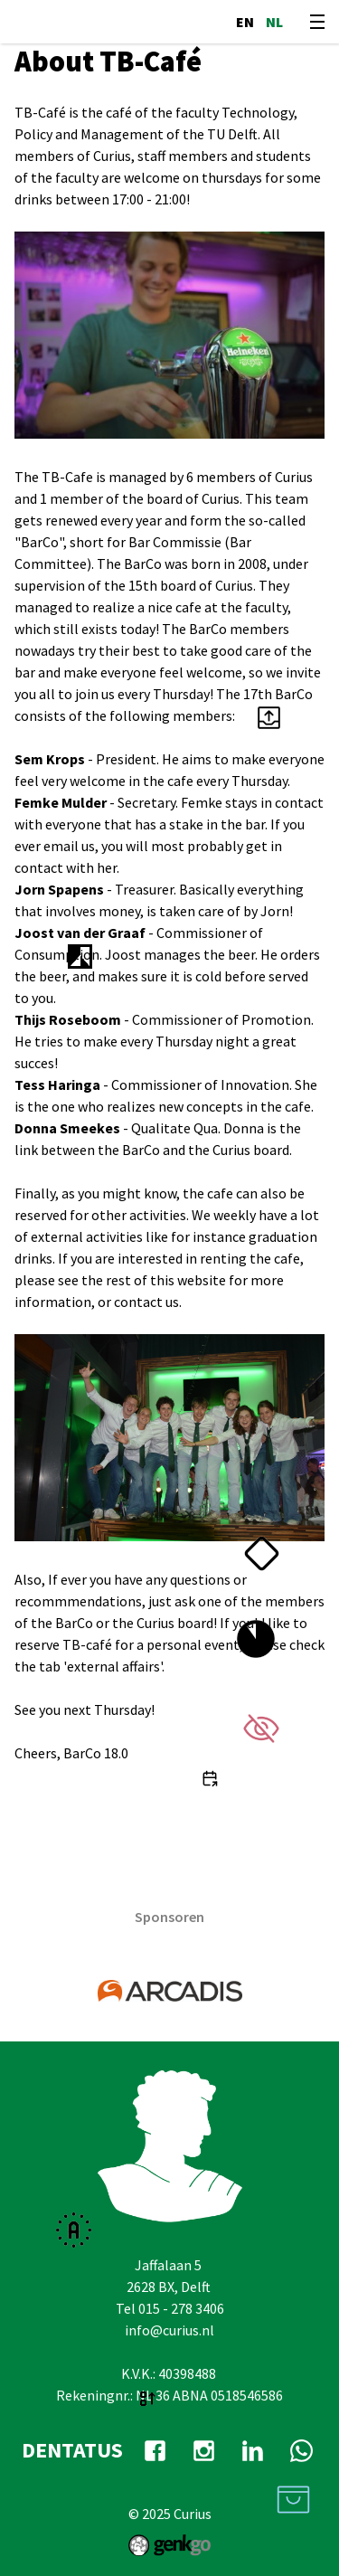 This screenshot has width=339, height=2576. What do you see at coordinates (261, 1728) in the screenshot?
I see `hide password or sensitive content` at bounding box center [261, 1728].